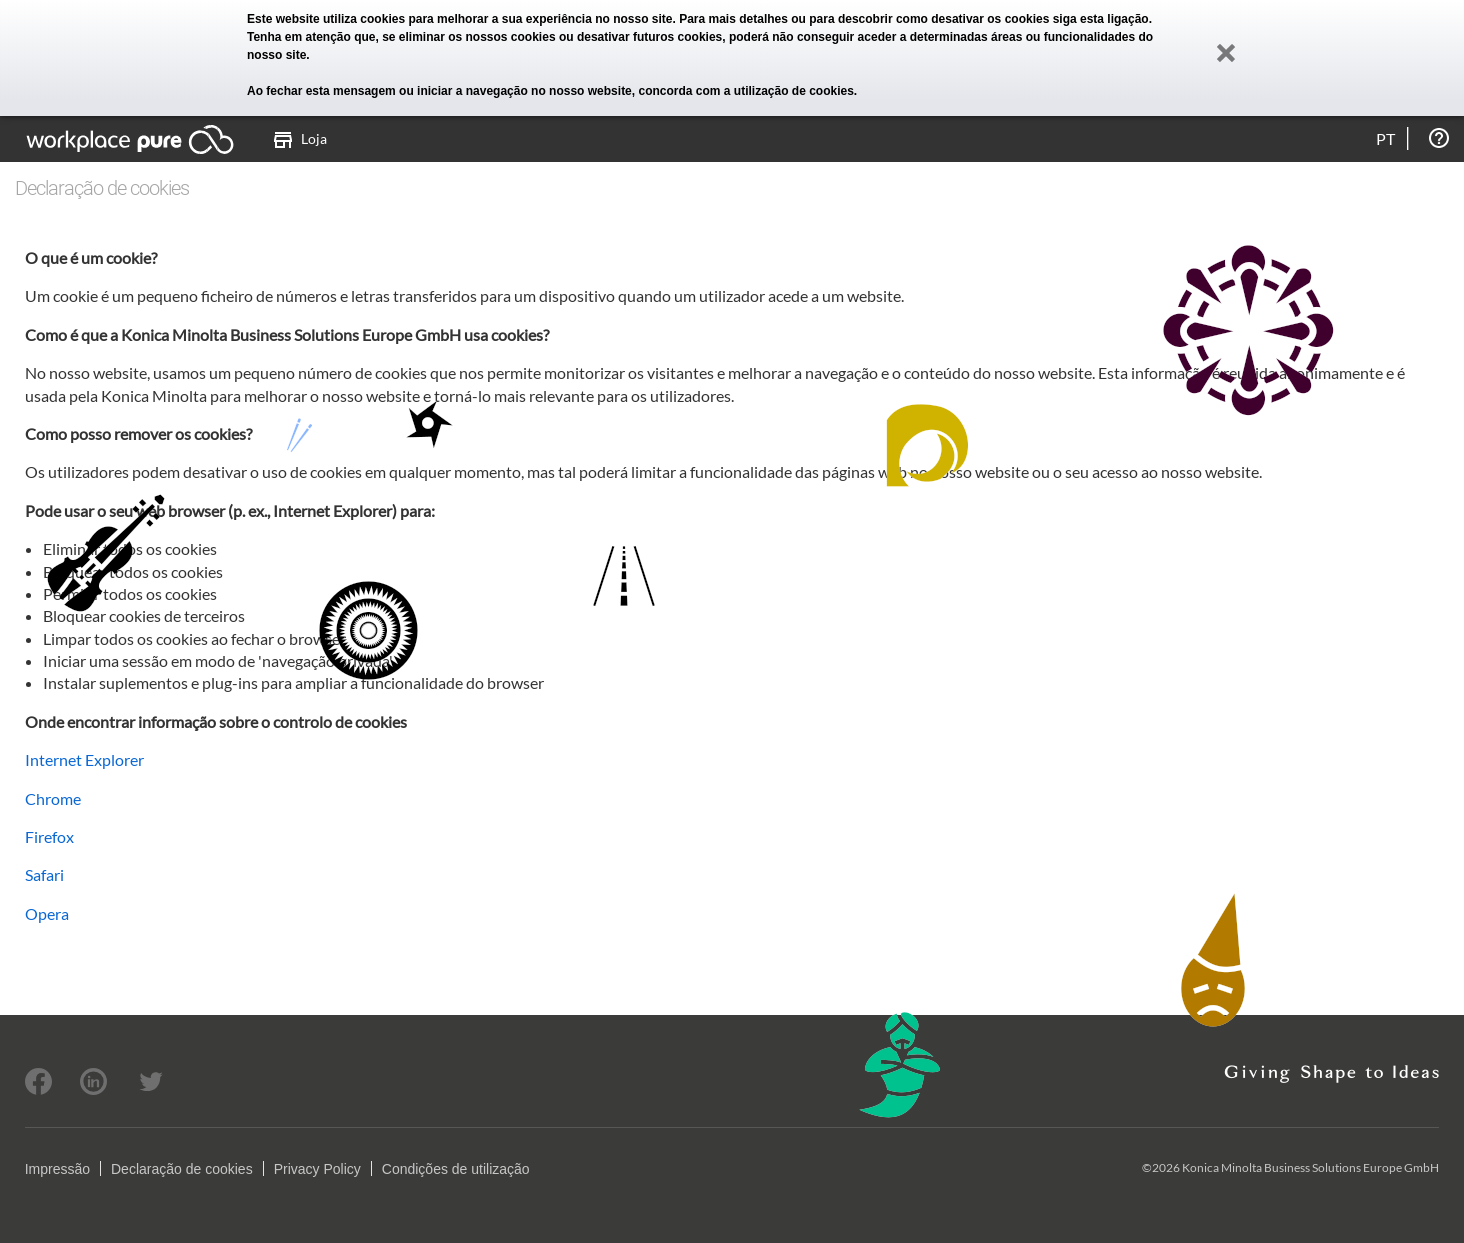 The height and width of the screenshot is (1243, 1464). I want to click on activate spin attack or special ability, so click(429, 424).